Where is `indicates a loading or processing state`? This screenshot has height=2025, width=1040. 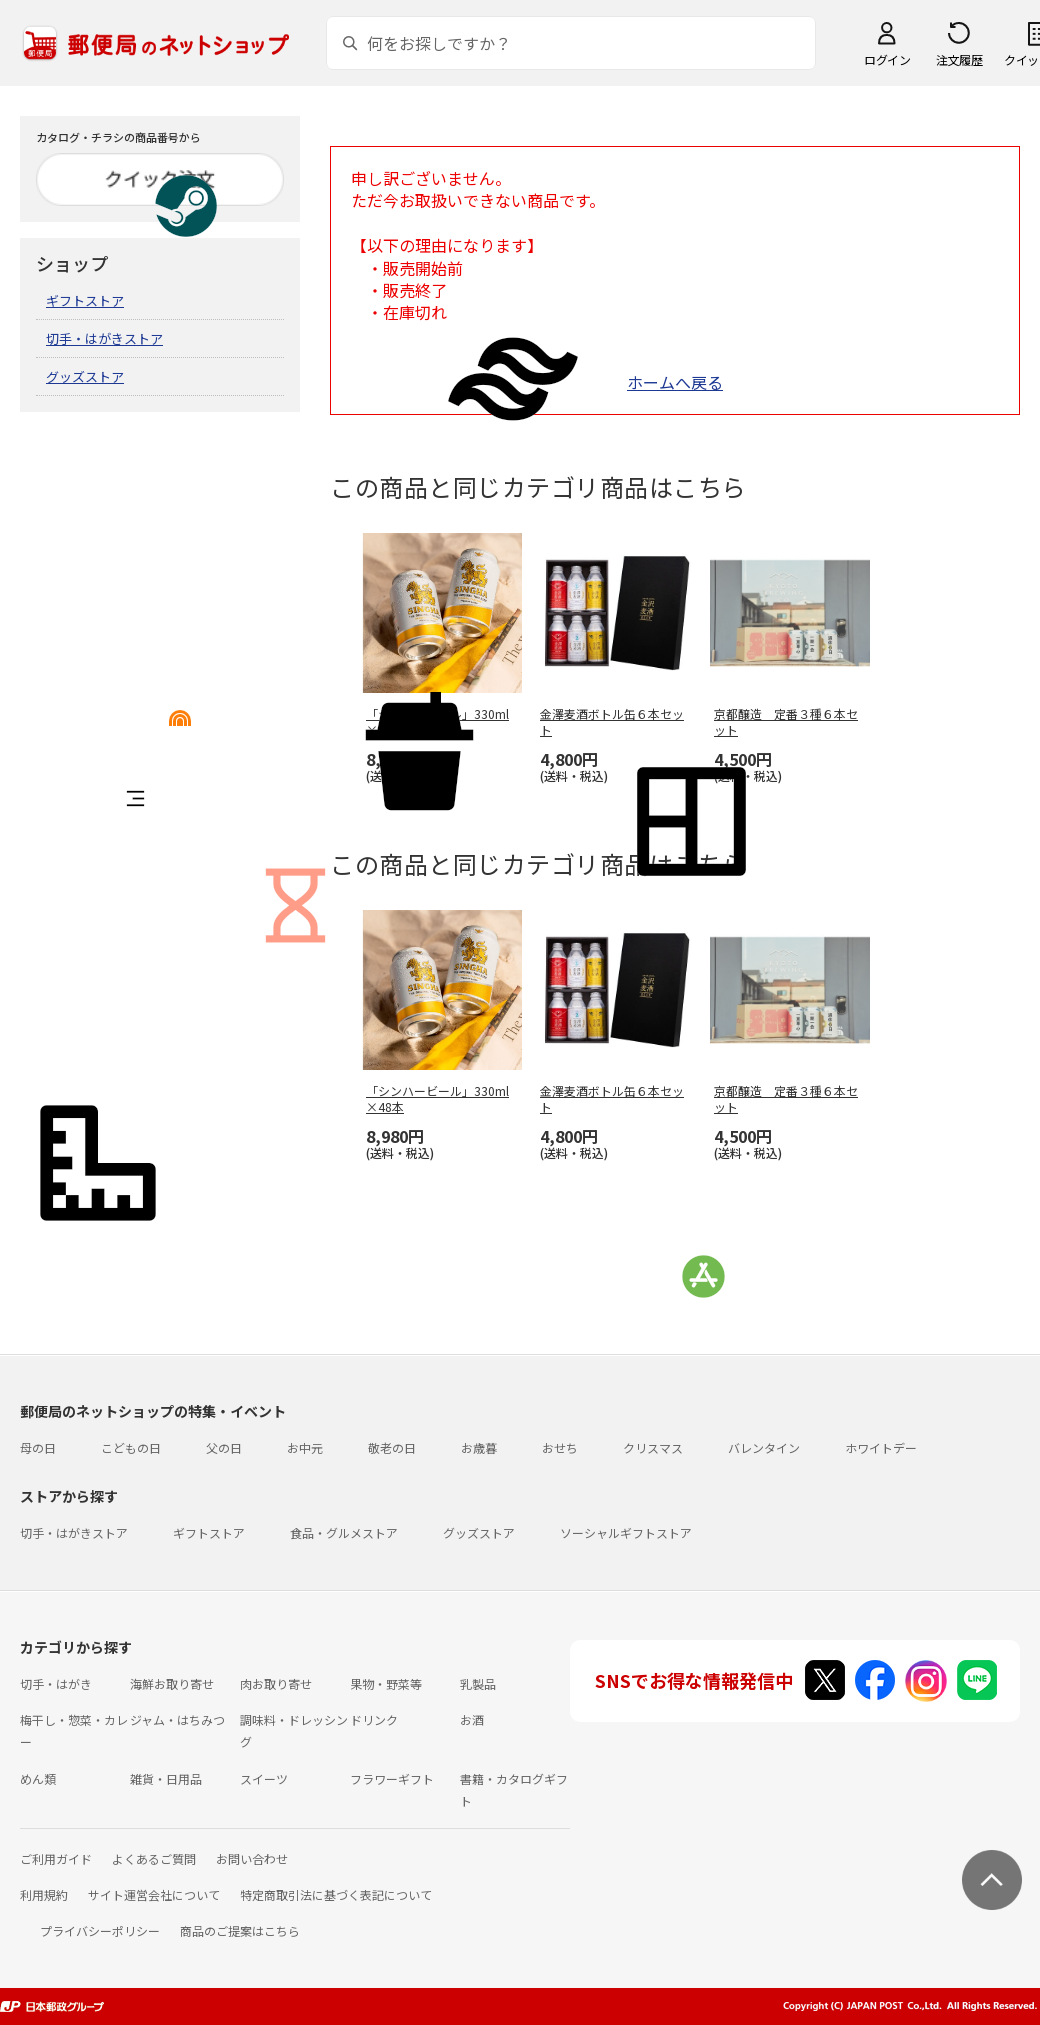 indicates a loading or processing state is located at coordinates (295, 905).